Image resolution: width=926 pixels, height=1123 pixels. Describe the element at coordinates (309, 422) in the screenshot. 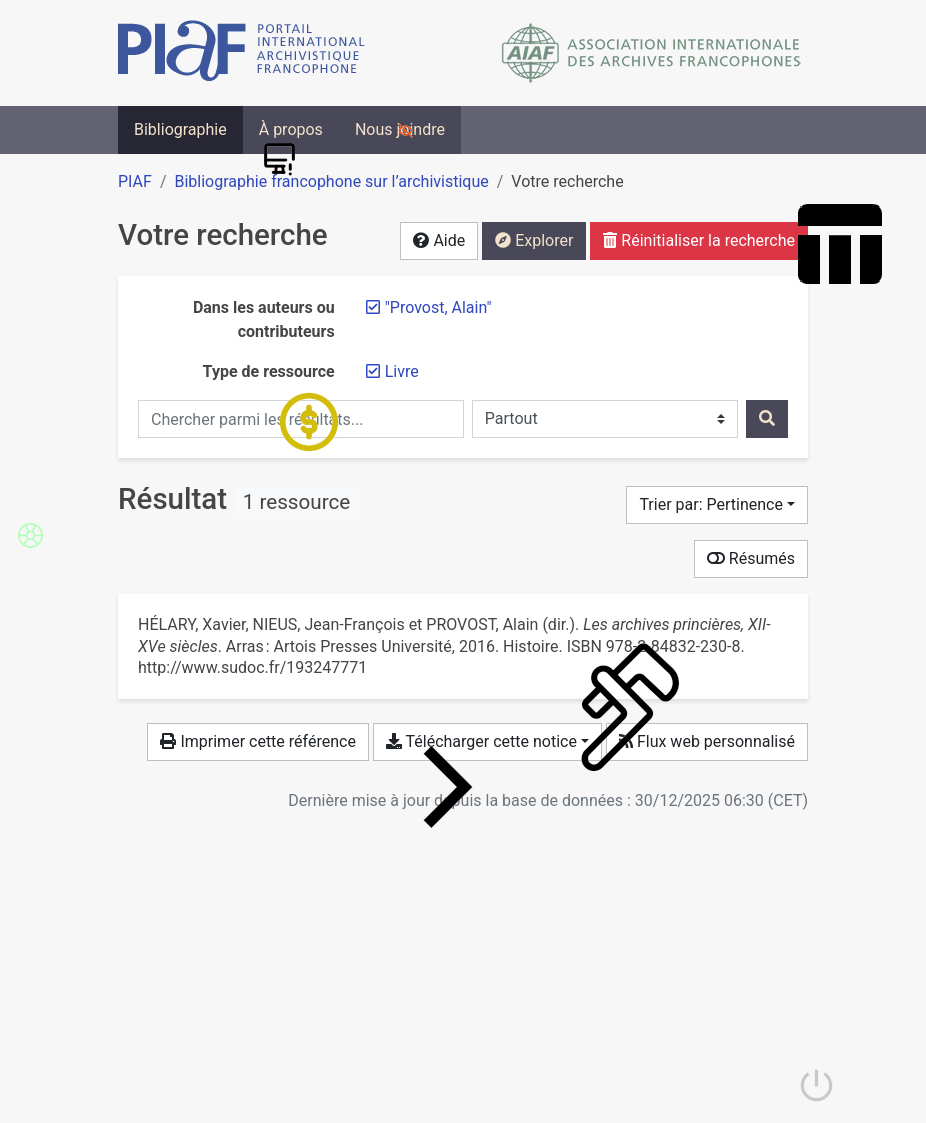

I see `indicates a paid or premium feature` at that location.